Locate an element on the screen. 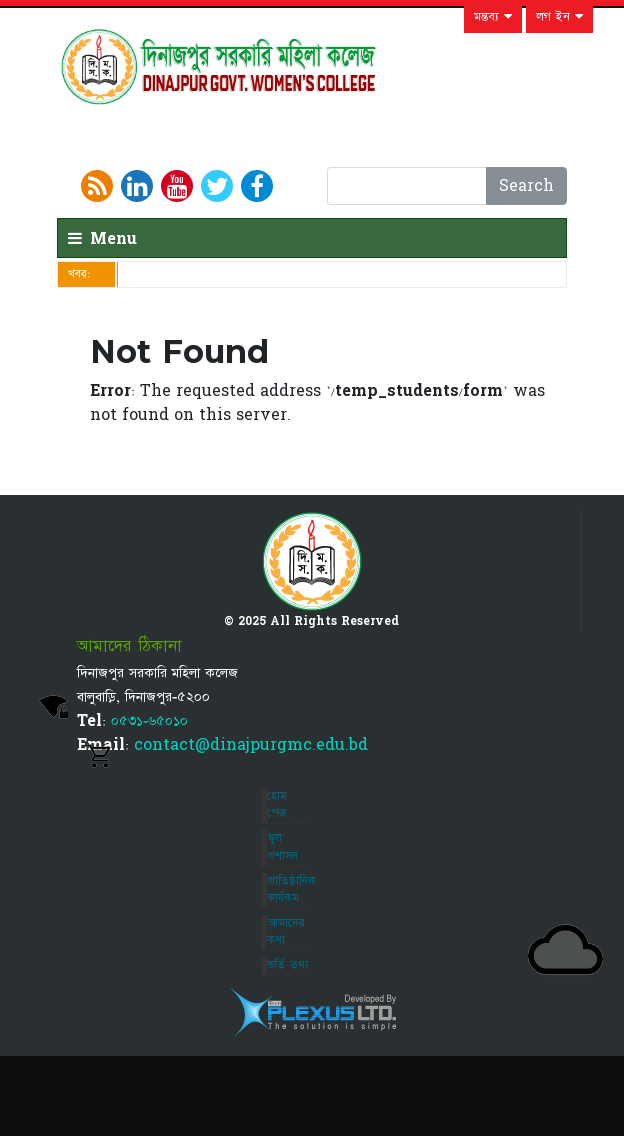 The image size is (624, 1136). access grocery shopping list or cart is located at coordinates (100, 756).